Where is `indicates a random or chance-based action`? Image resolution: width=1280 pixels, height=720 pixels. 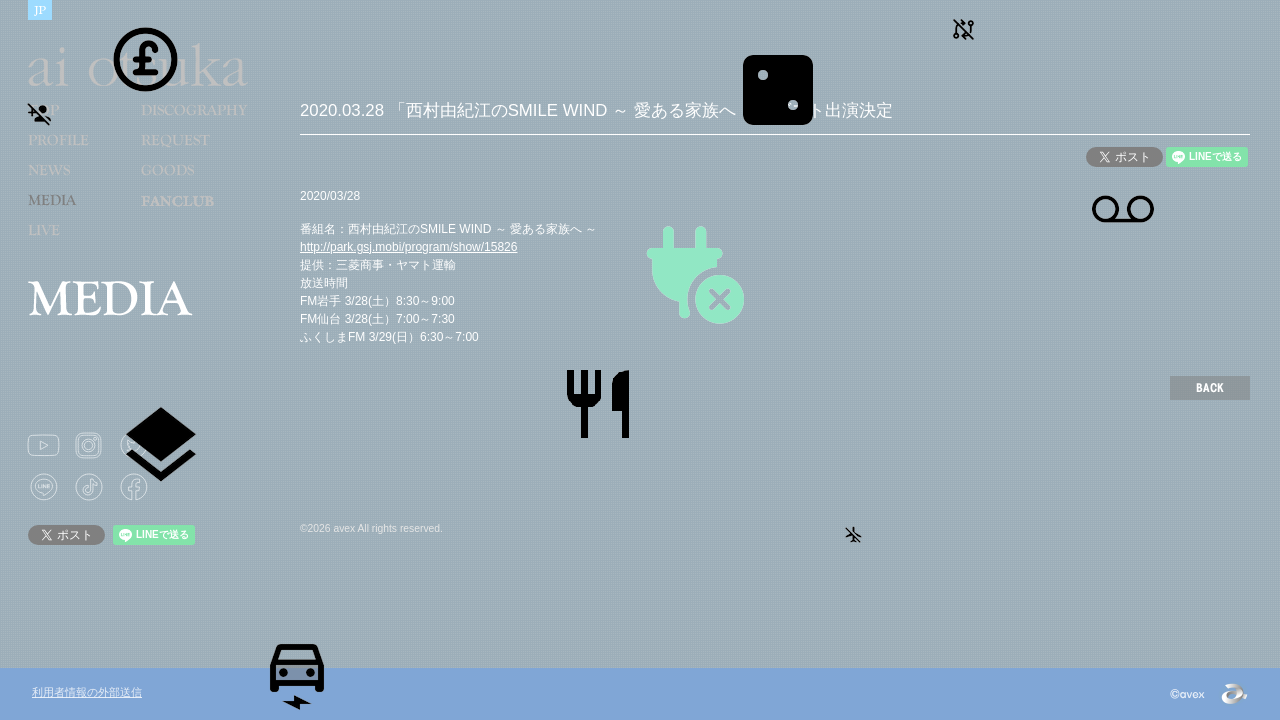 indicates a random or chance-based action is located at coordinates (778, 90).